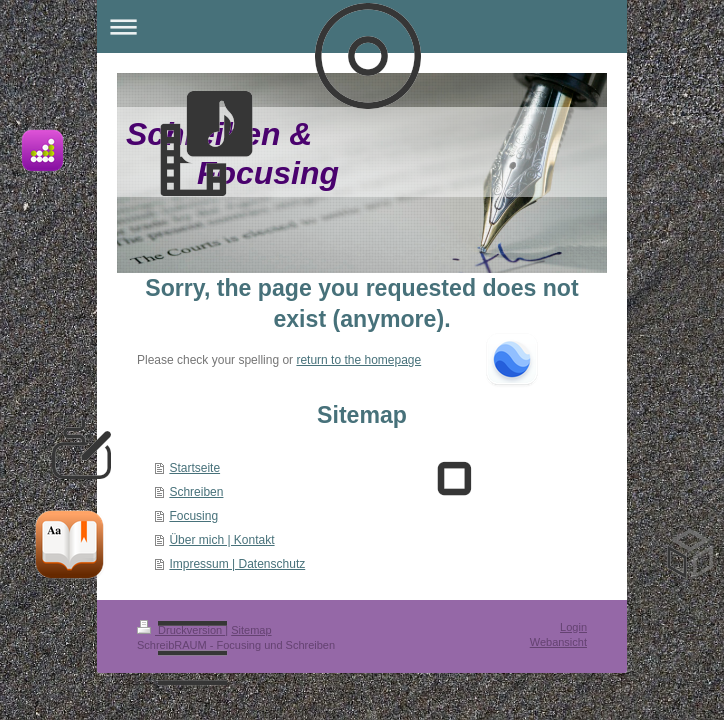 This screenshot has width=724, height=720. Describe the element at coordinates (512, 359) in the screenshot. I see `open google earth app` at that location.